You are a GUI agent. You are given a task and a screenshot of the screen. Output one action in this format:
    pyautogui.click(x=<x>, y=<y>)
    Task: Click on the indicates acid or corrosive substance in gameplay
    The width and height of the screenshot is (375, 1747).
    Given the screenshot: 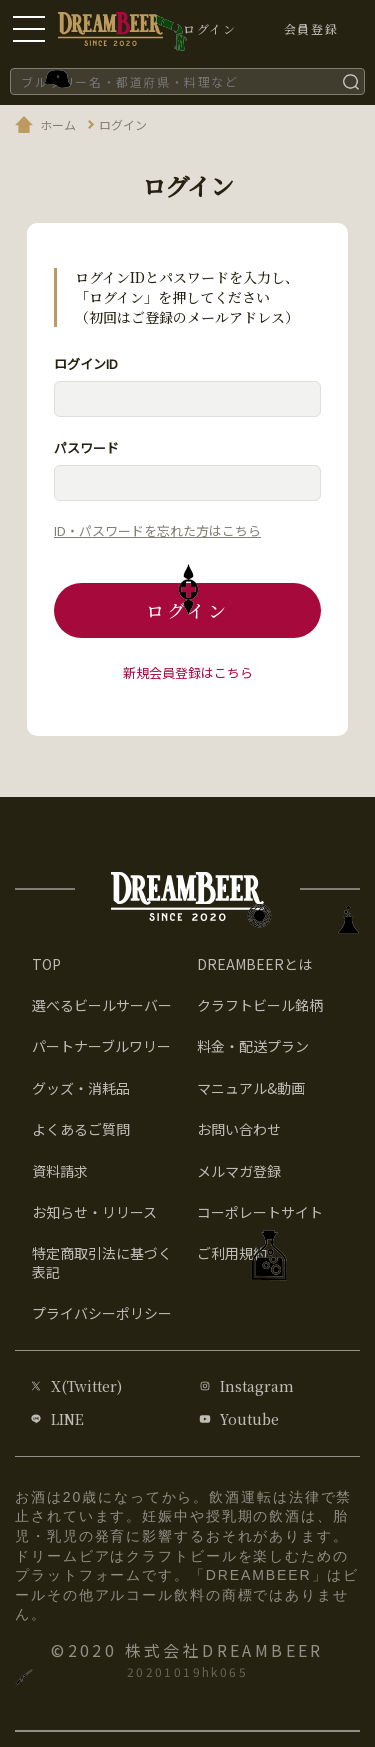 What is the action you would take?
    pyautogui.click(x=348, y=919)
    